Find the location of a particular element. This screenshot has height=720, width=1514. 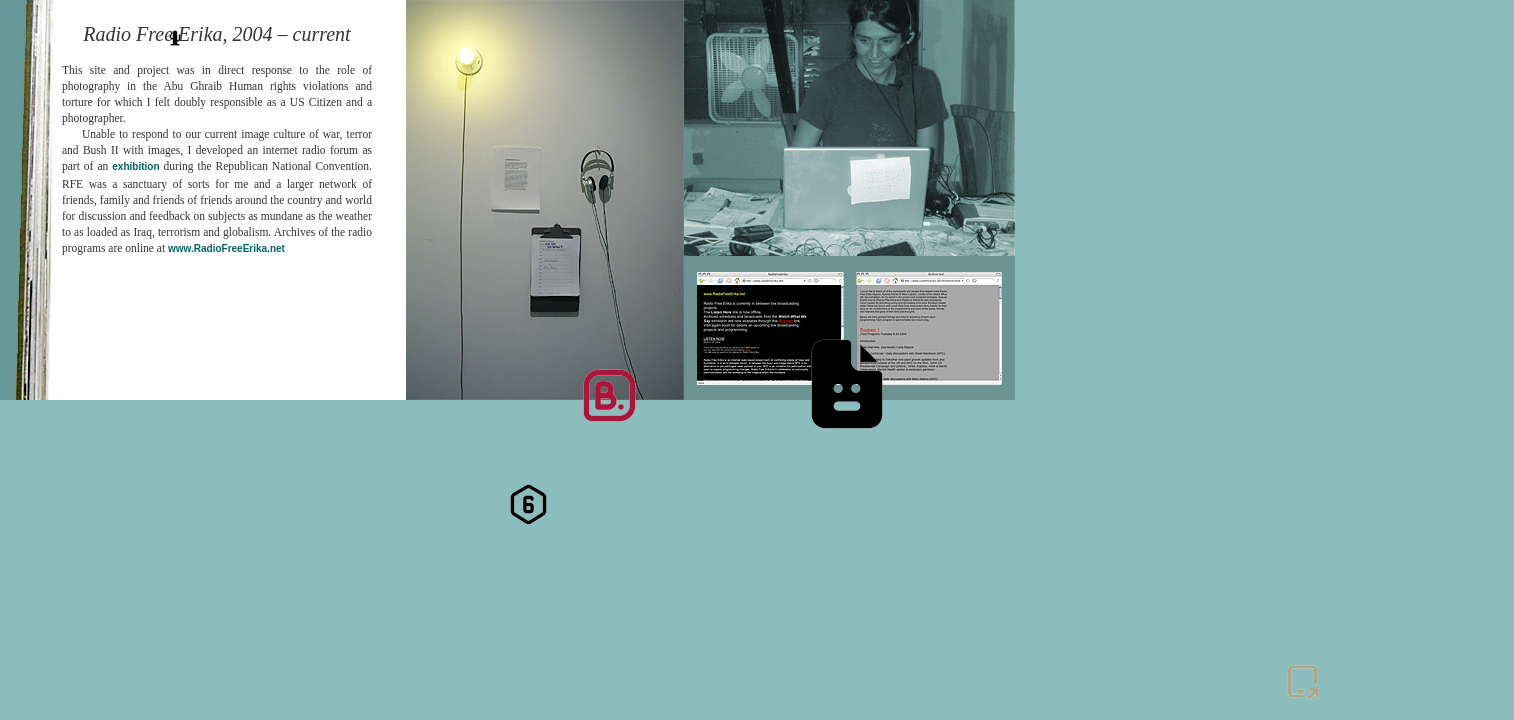

visit booking.com is located at coordinates (609, 395).